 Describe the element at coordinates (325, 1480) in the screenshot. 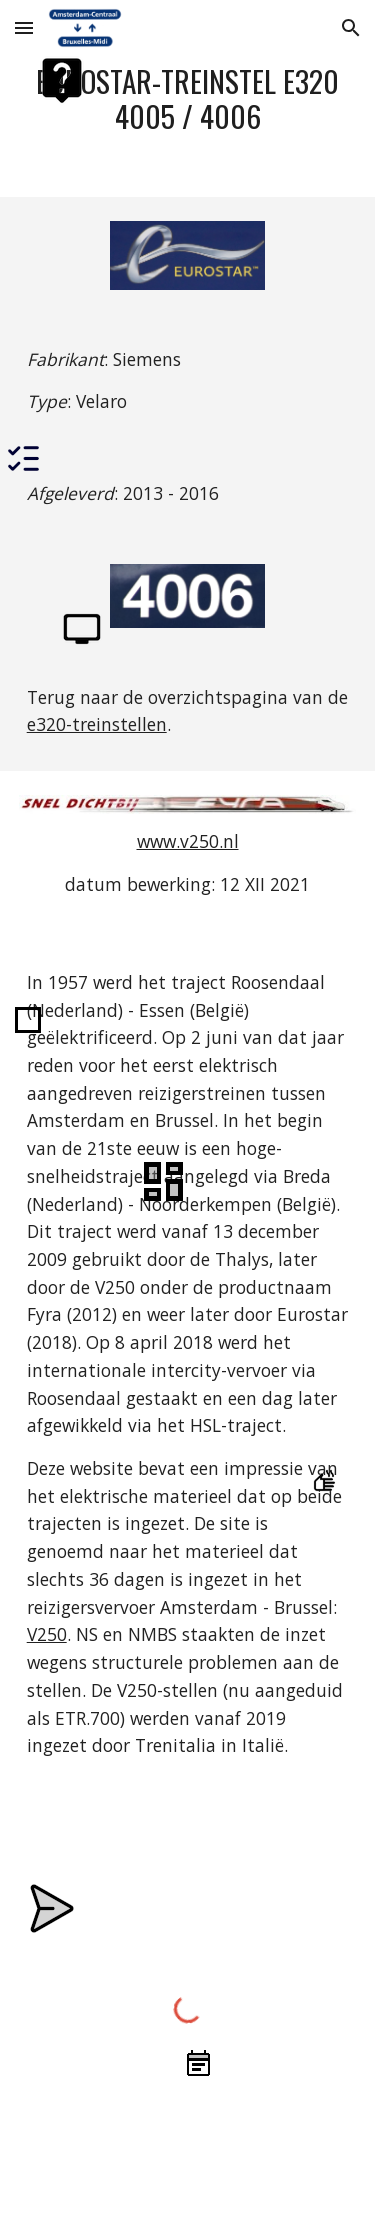

I see `indicates hand dryer available` at that location.